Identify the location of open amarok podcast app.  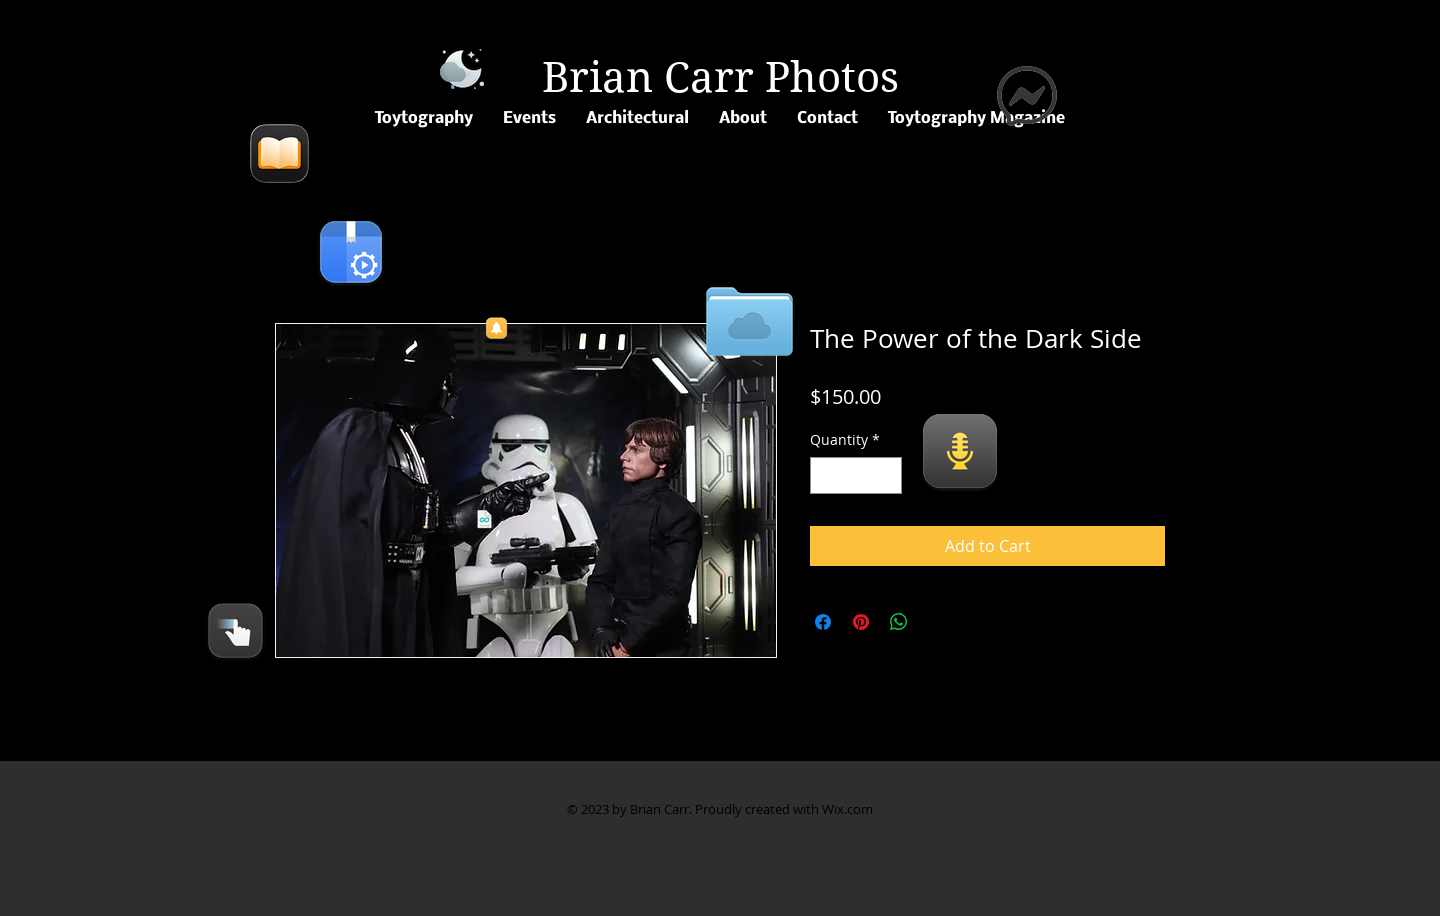
(960, 451).